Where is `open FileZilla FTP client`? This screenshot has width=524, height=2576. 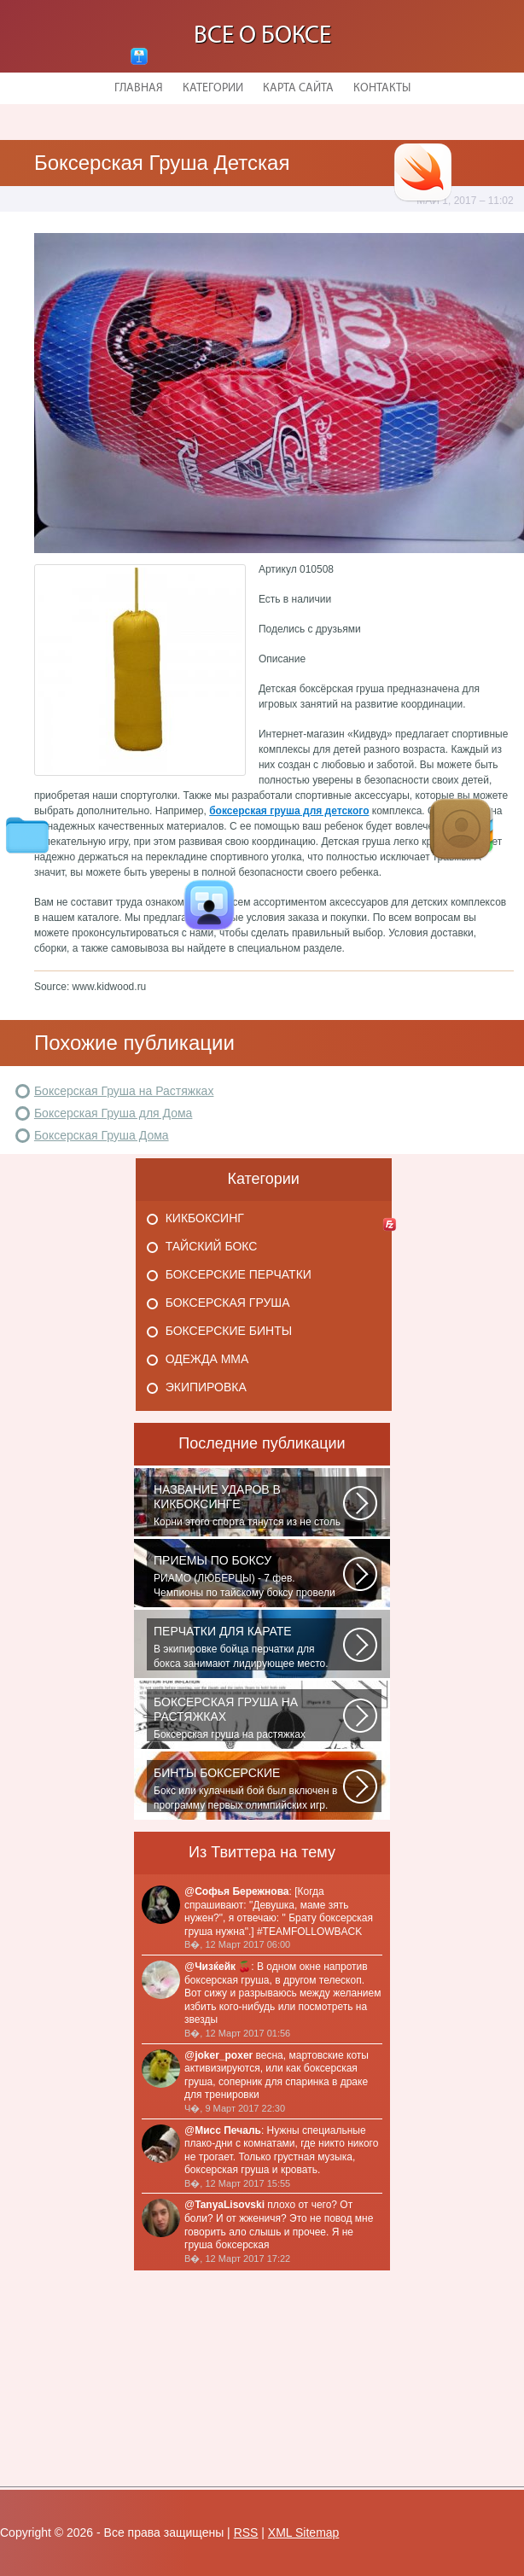
open FileZilla FTP client is located at coordinates (389, 1224).